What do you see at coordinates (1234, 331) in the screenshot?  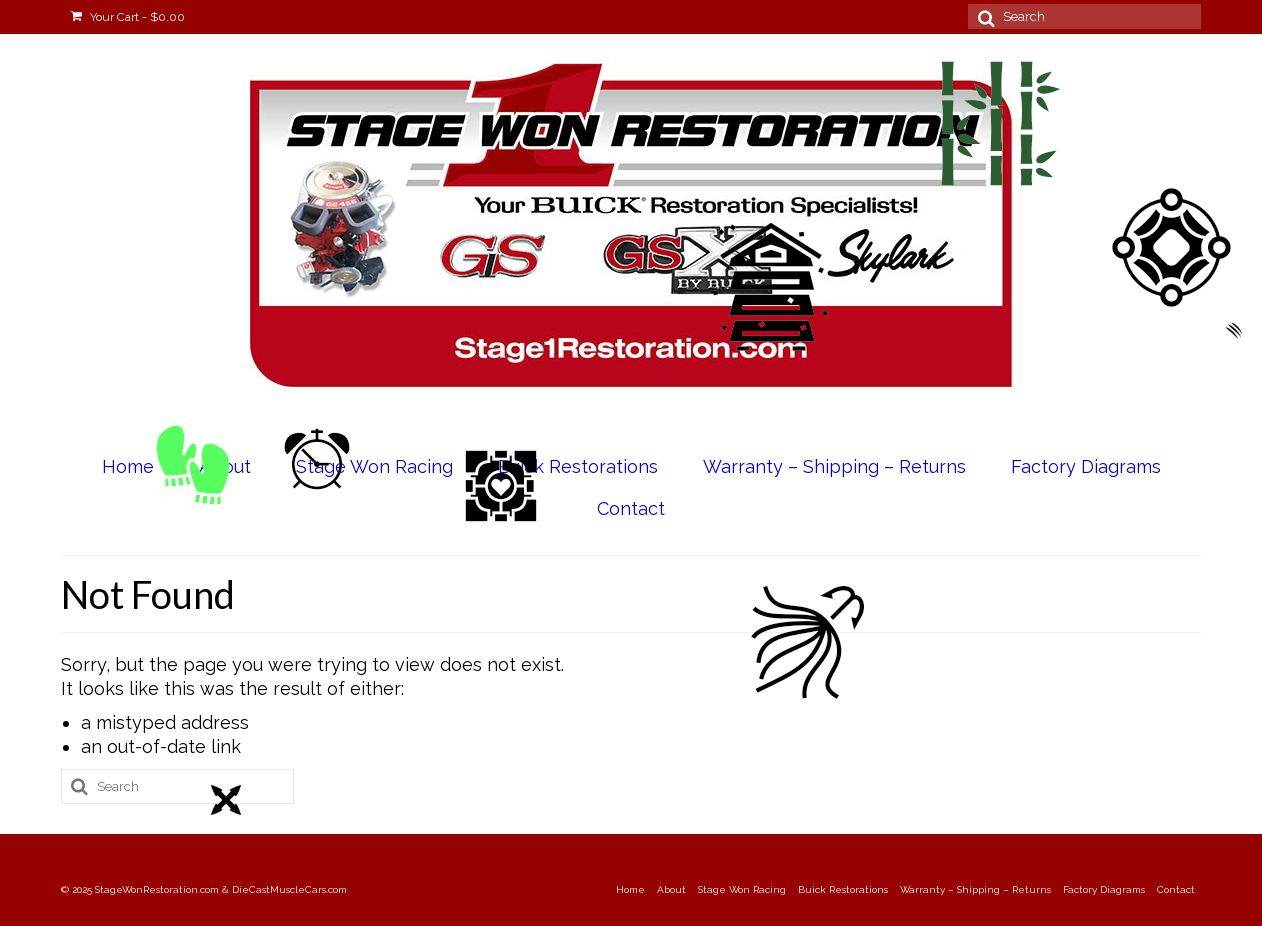 I see `indicates damage or attack action in a game` at bounding box center [1234, 331].